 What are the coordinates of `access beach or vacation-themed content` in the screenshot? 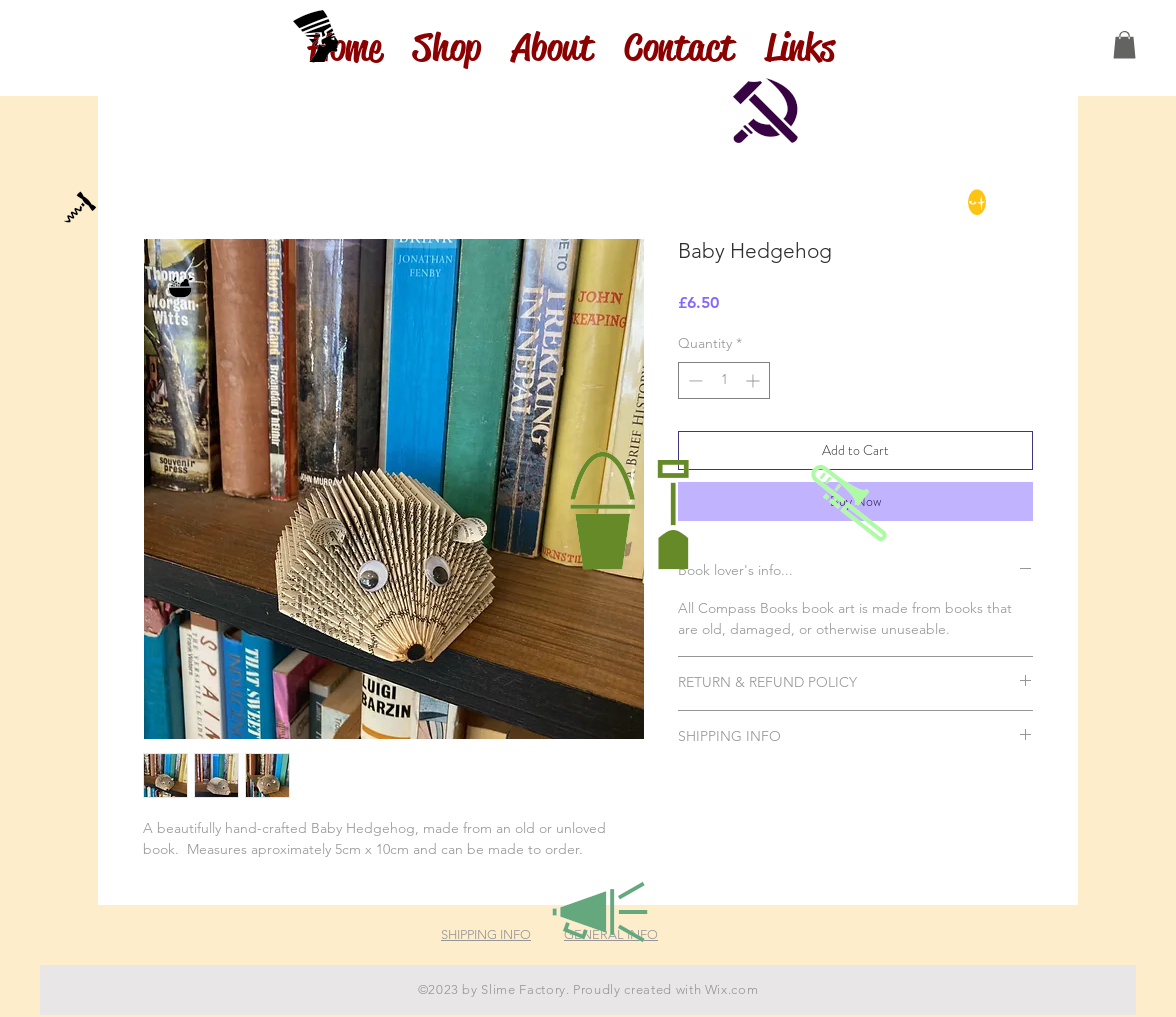 It's located at (629, 510).